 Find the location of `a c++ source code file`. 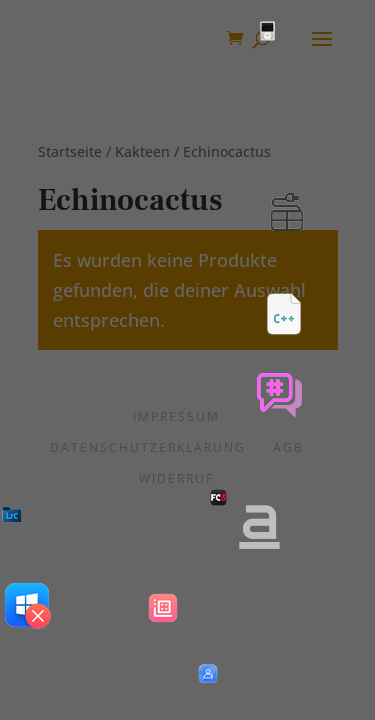

a c++ source code file is located at coordinates (284, 314).